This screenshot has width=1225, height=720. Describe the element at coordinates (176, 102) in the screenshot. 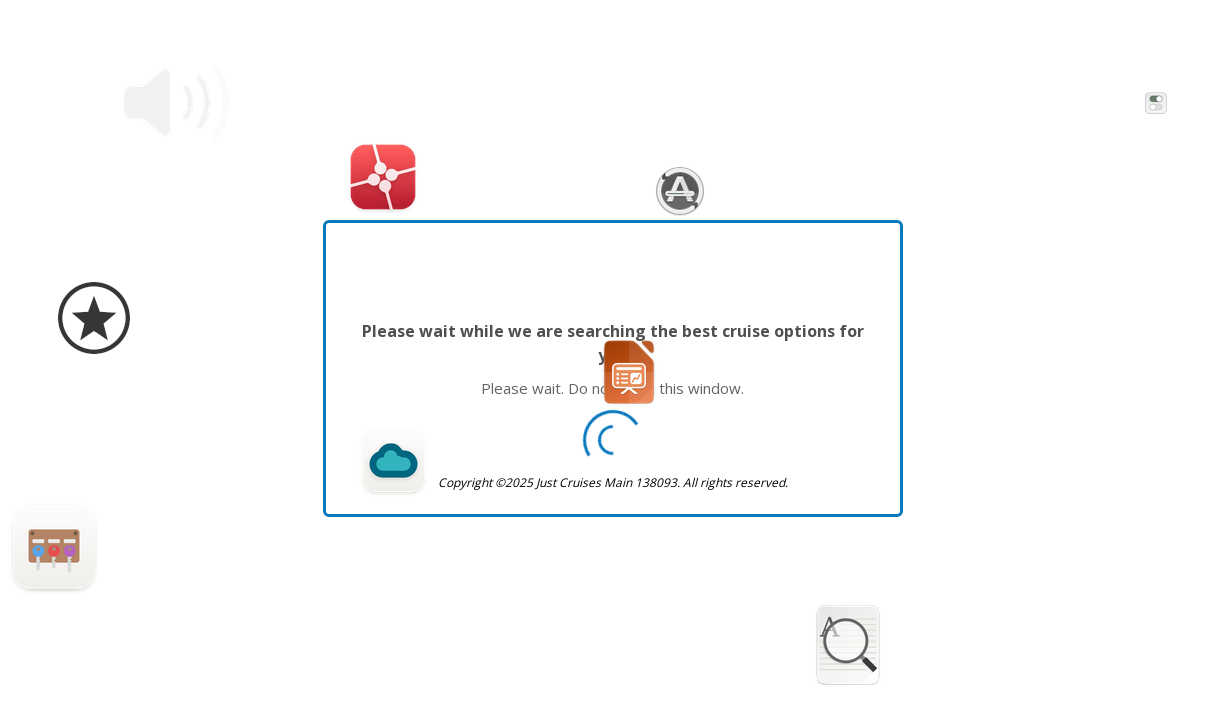

I see `adjust system volume level` at that location.